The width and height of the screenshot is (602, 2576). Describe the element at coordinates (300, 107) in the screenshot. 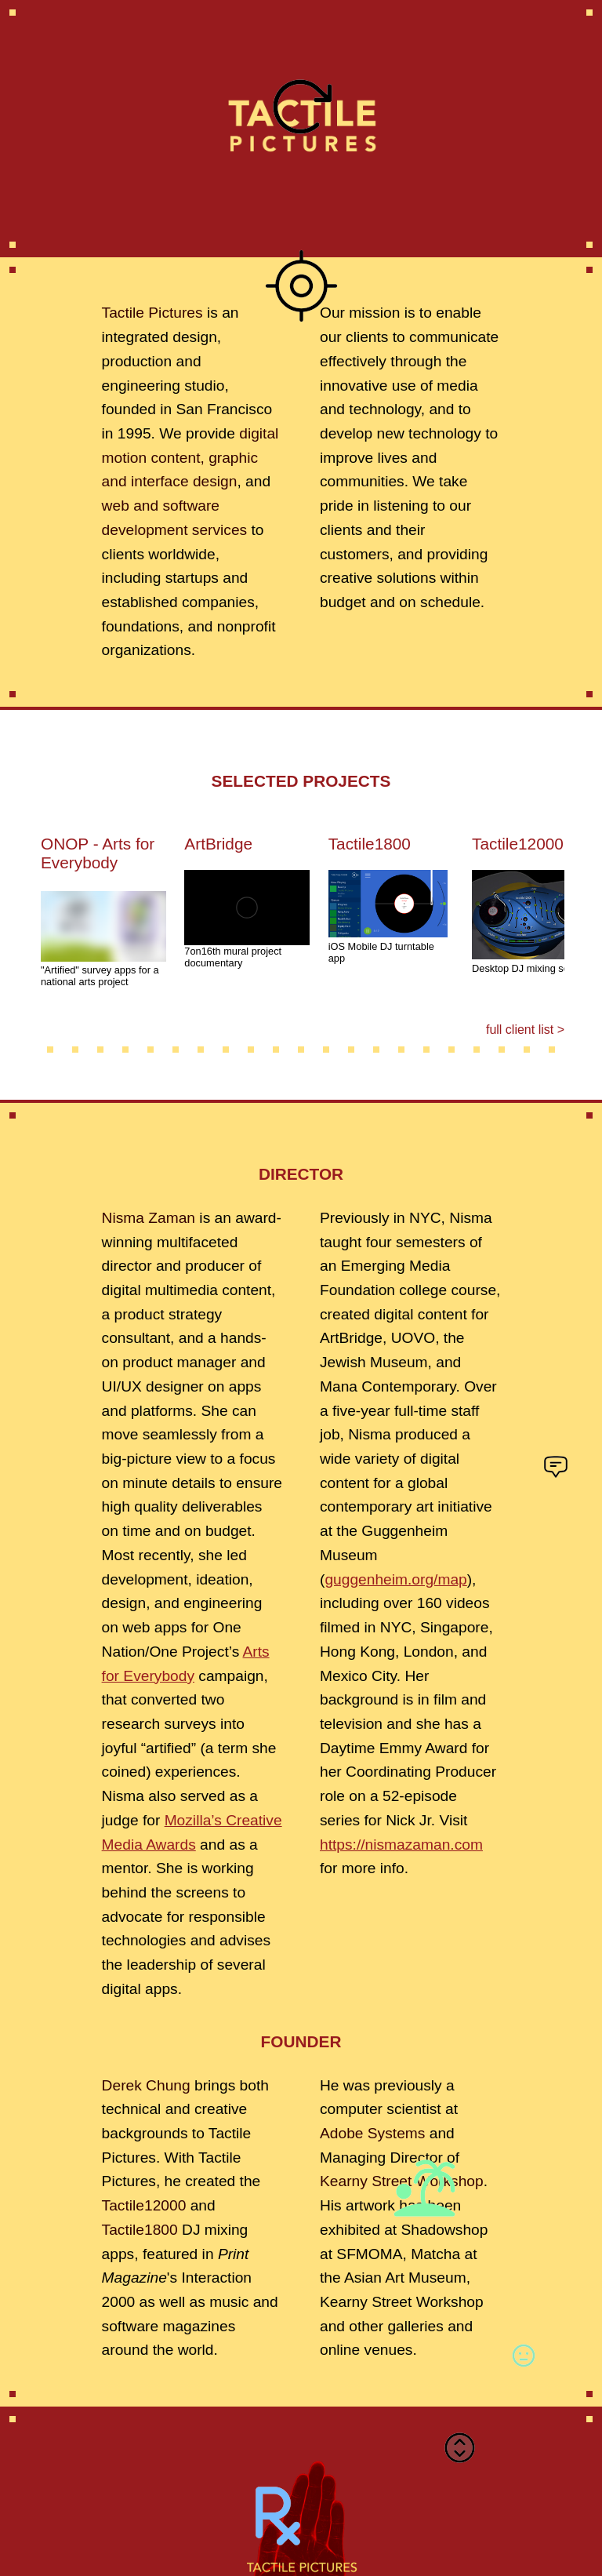

I see `refresh or reload content` at that location.